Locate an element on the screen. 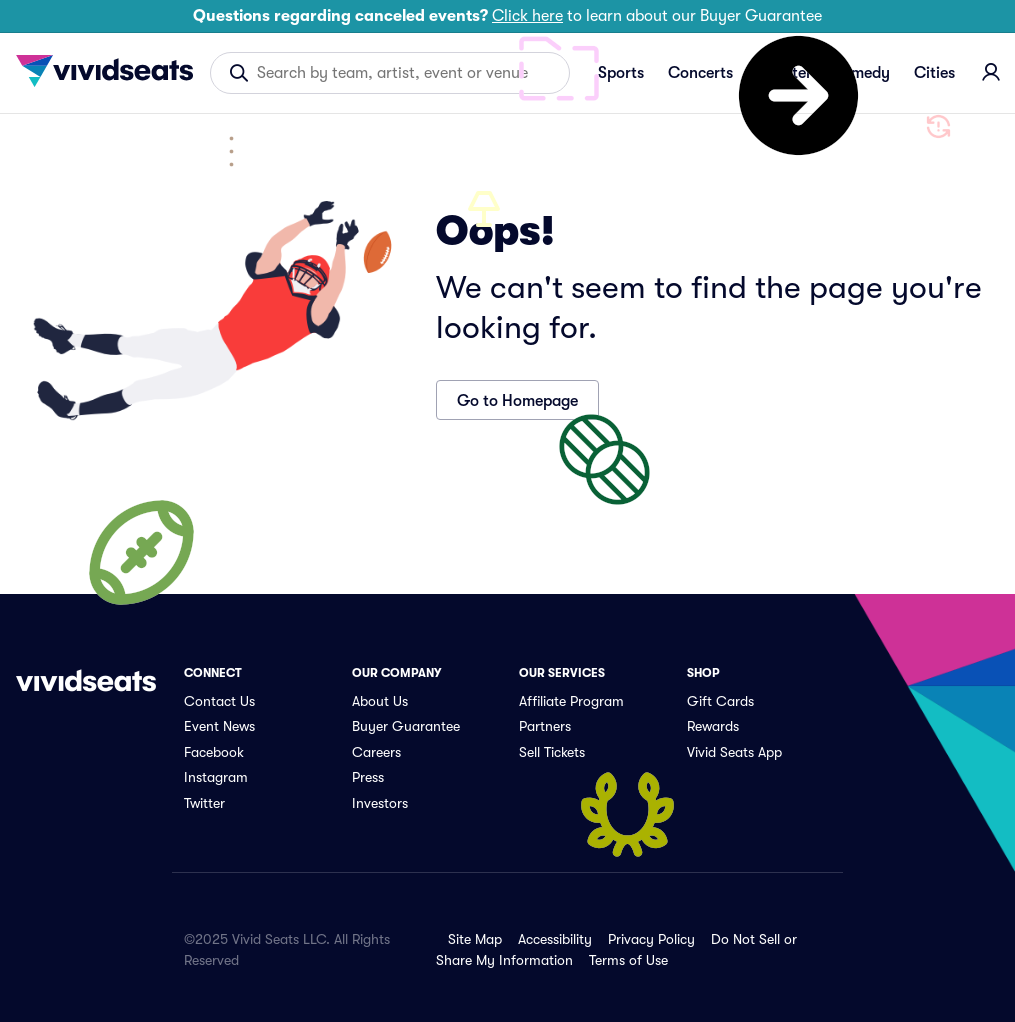  view achievements or awards is located at coordinates (627, 814).